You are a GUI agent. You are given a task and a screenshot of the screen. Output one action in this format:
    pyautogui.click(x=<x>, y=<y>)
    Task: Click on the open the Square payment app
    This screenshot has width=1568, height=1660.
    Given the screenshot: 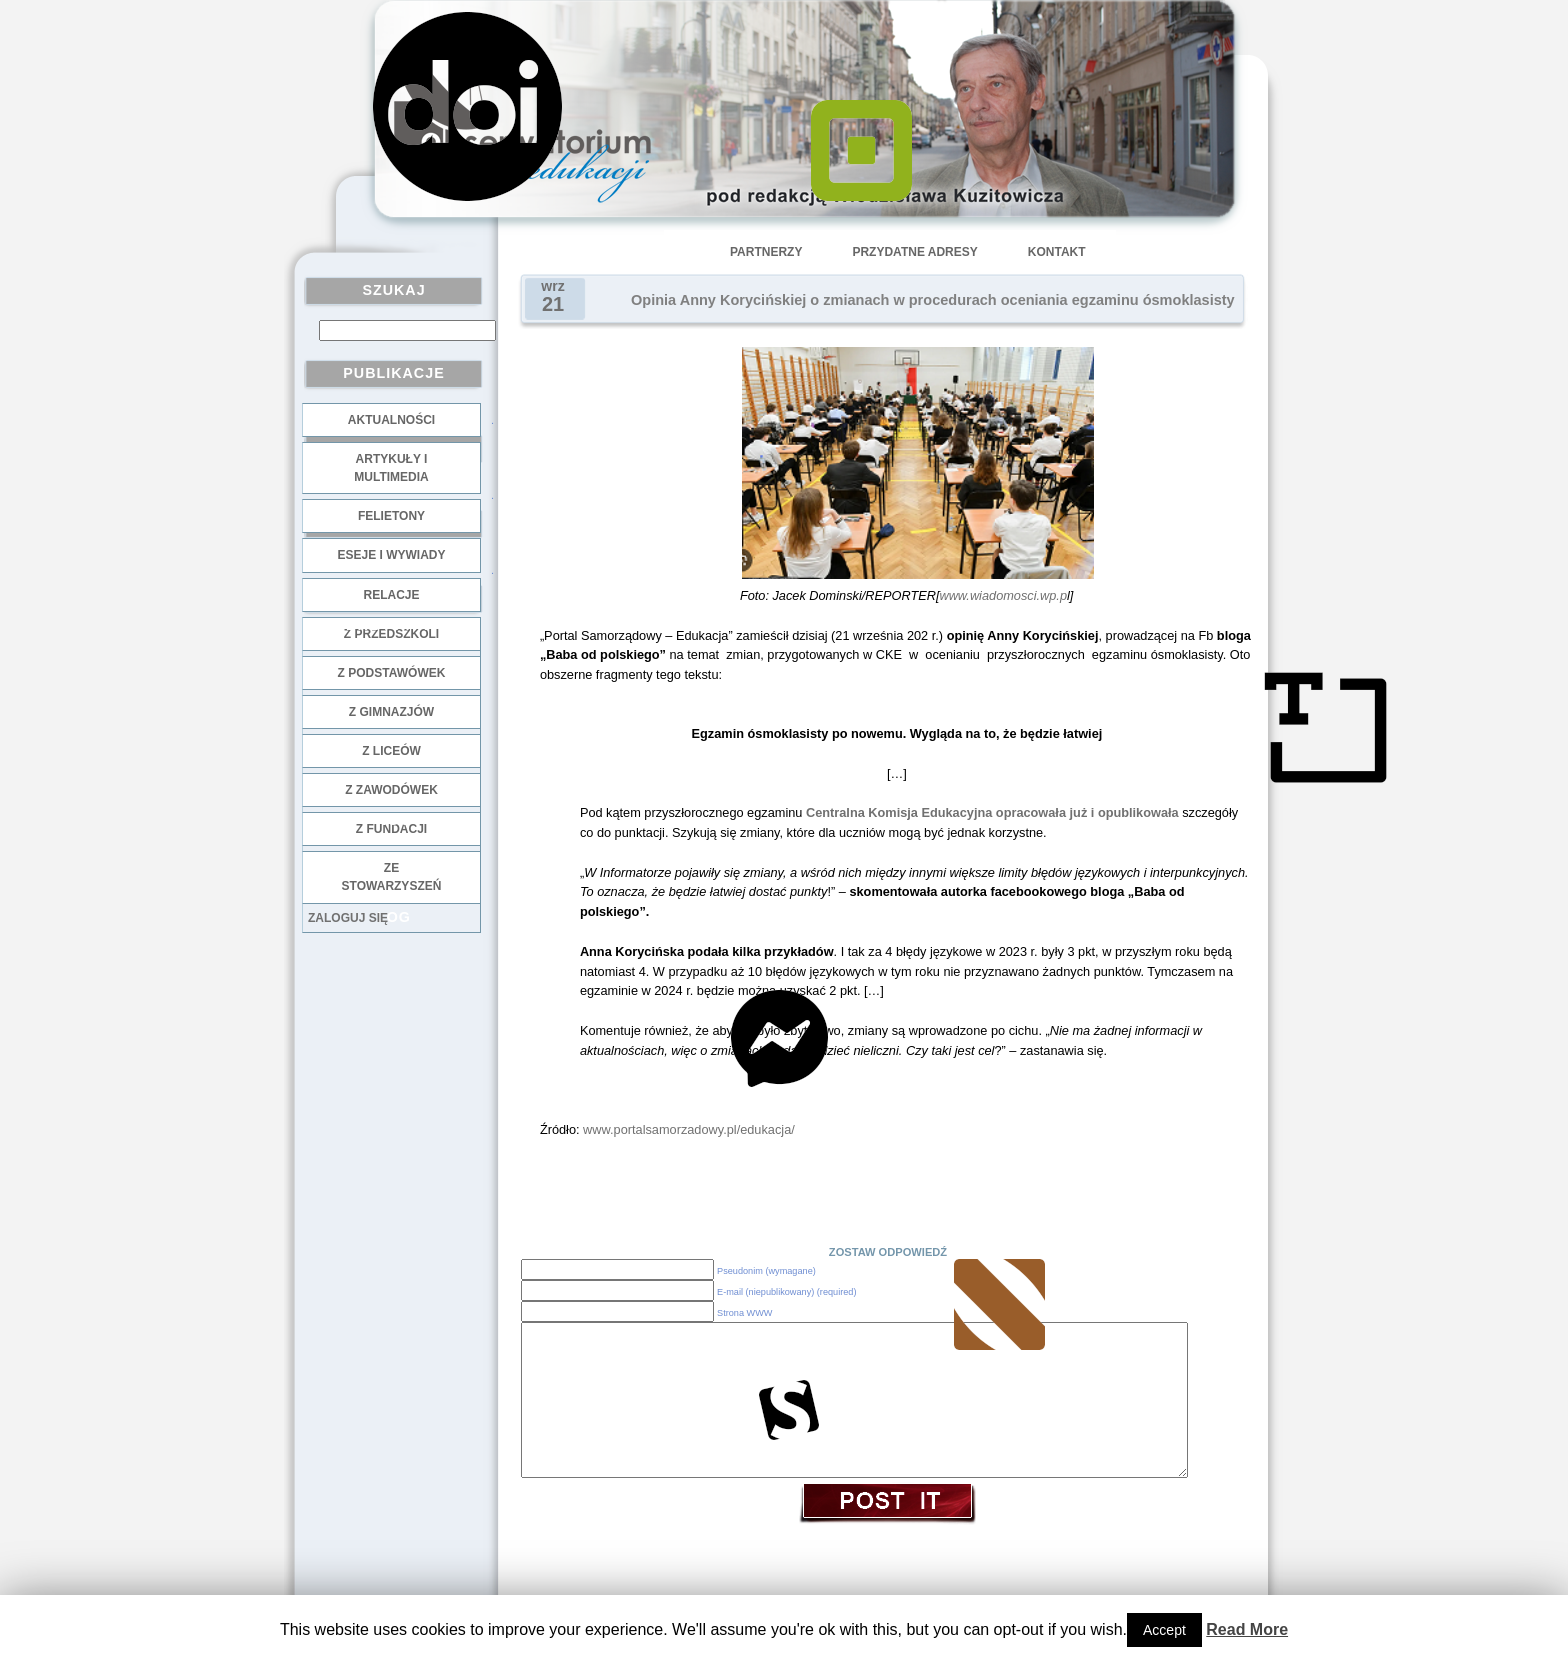 What is the action you would take?
    pyautogui.click(x=861, y=150)
    